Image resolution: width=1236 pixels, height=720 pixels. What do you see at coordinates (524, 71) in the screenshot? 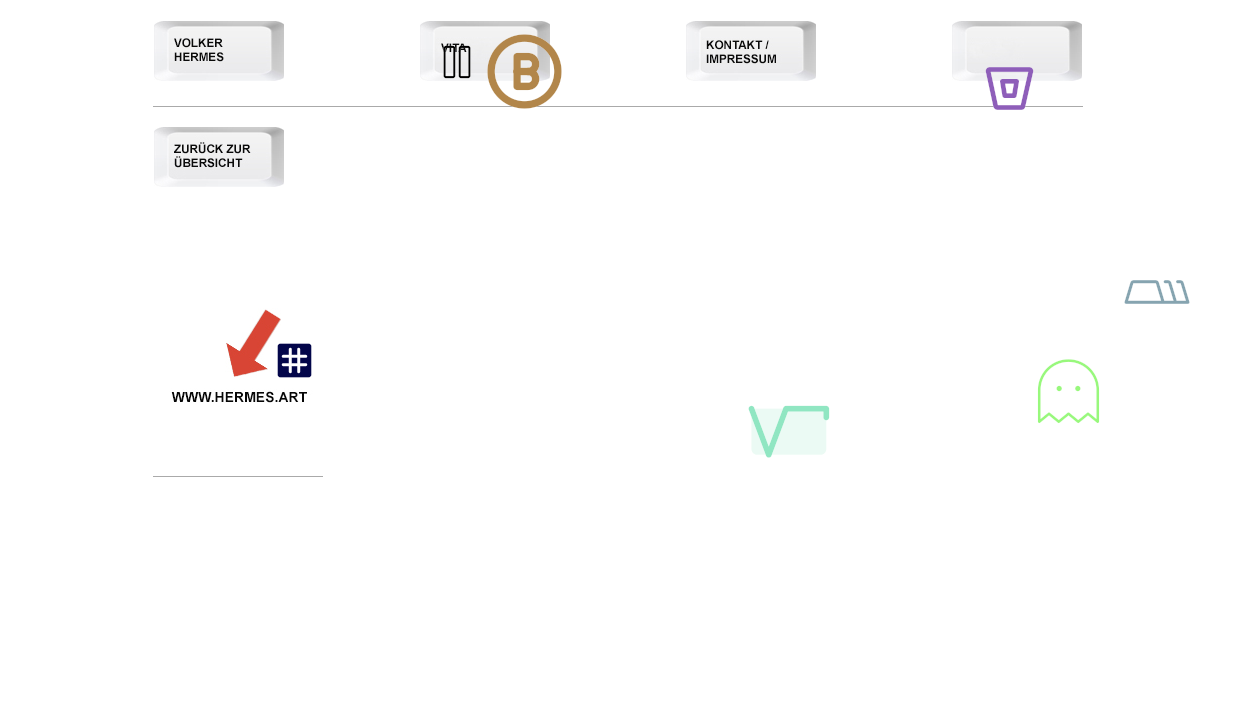
I see `xbox controller B button indicator` at bounding box center [524, 71].